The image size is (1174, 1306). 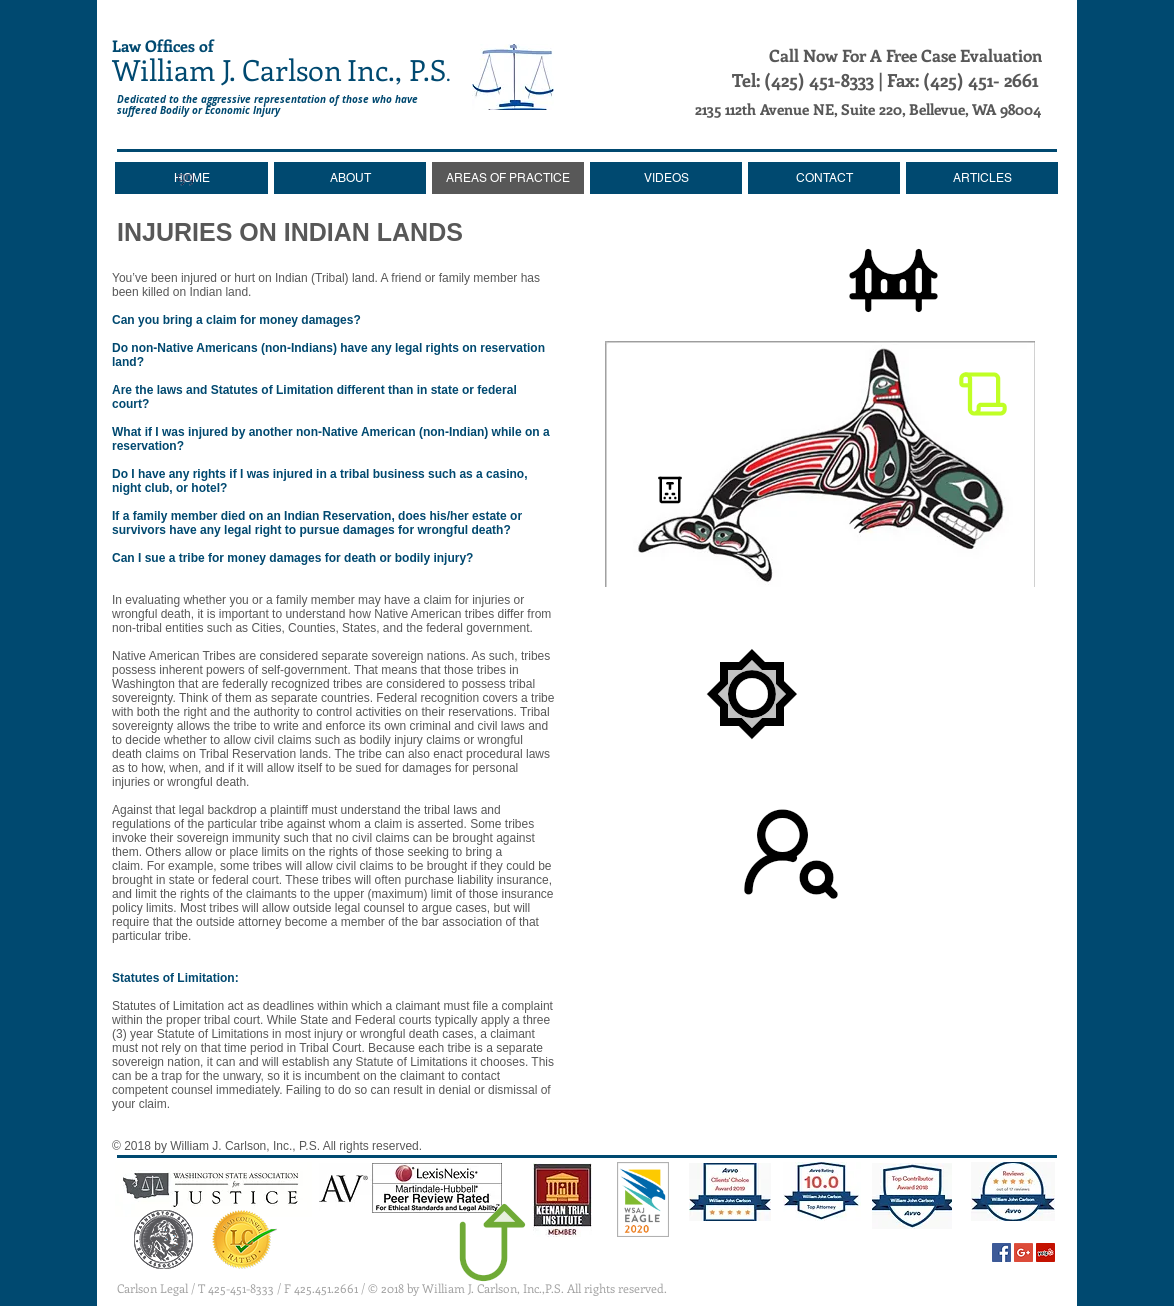 What do you see at coordinates (752, 694) in the screenshot?
I see `decrease screen brightness` at bounding box center [752, 694].